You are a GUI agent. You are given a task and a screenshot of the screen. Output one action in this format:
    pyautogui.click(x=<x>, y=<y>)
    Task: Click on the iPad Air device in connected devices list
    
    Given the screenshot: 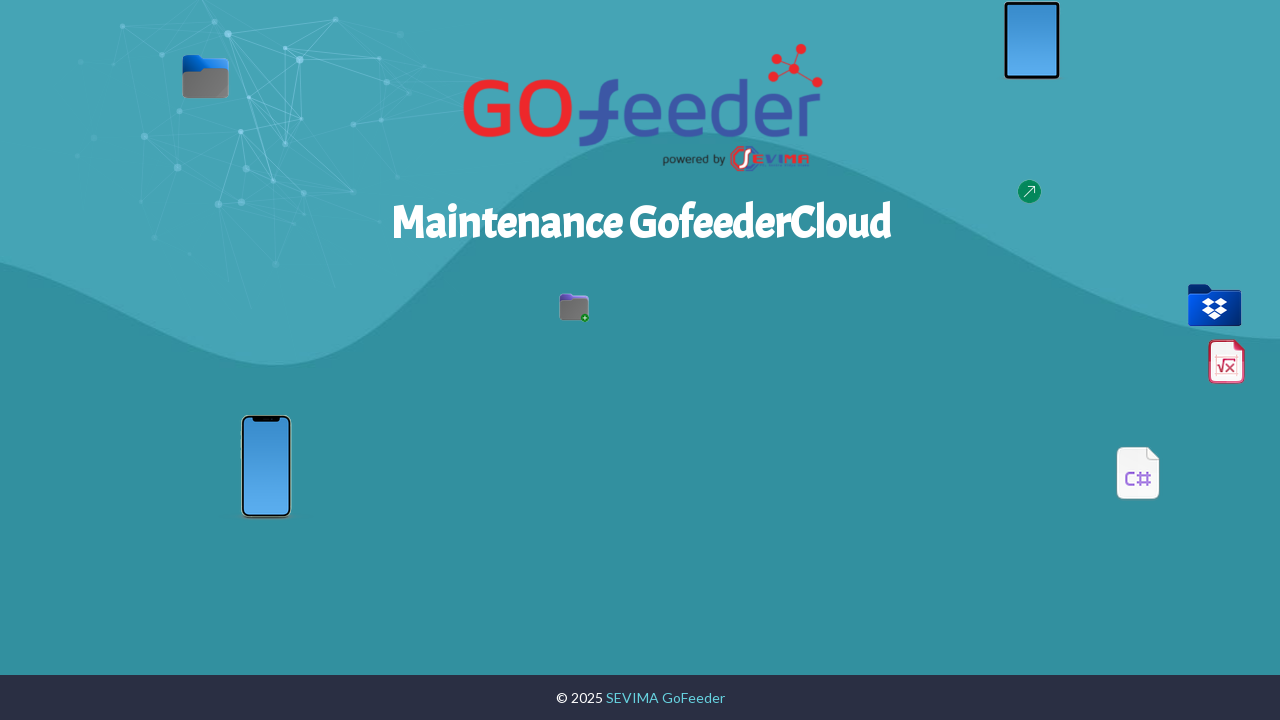 What is the action you would take?
    pyautogui.click(x=1032, y=41)
    